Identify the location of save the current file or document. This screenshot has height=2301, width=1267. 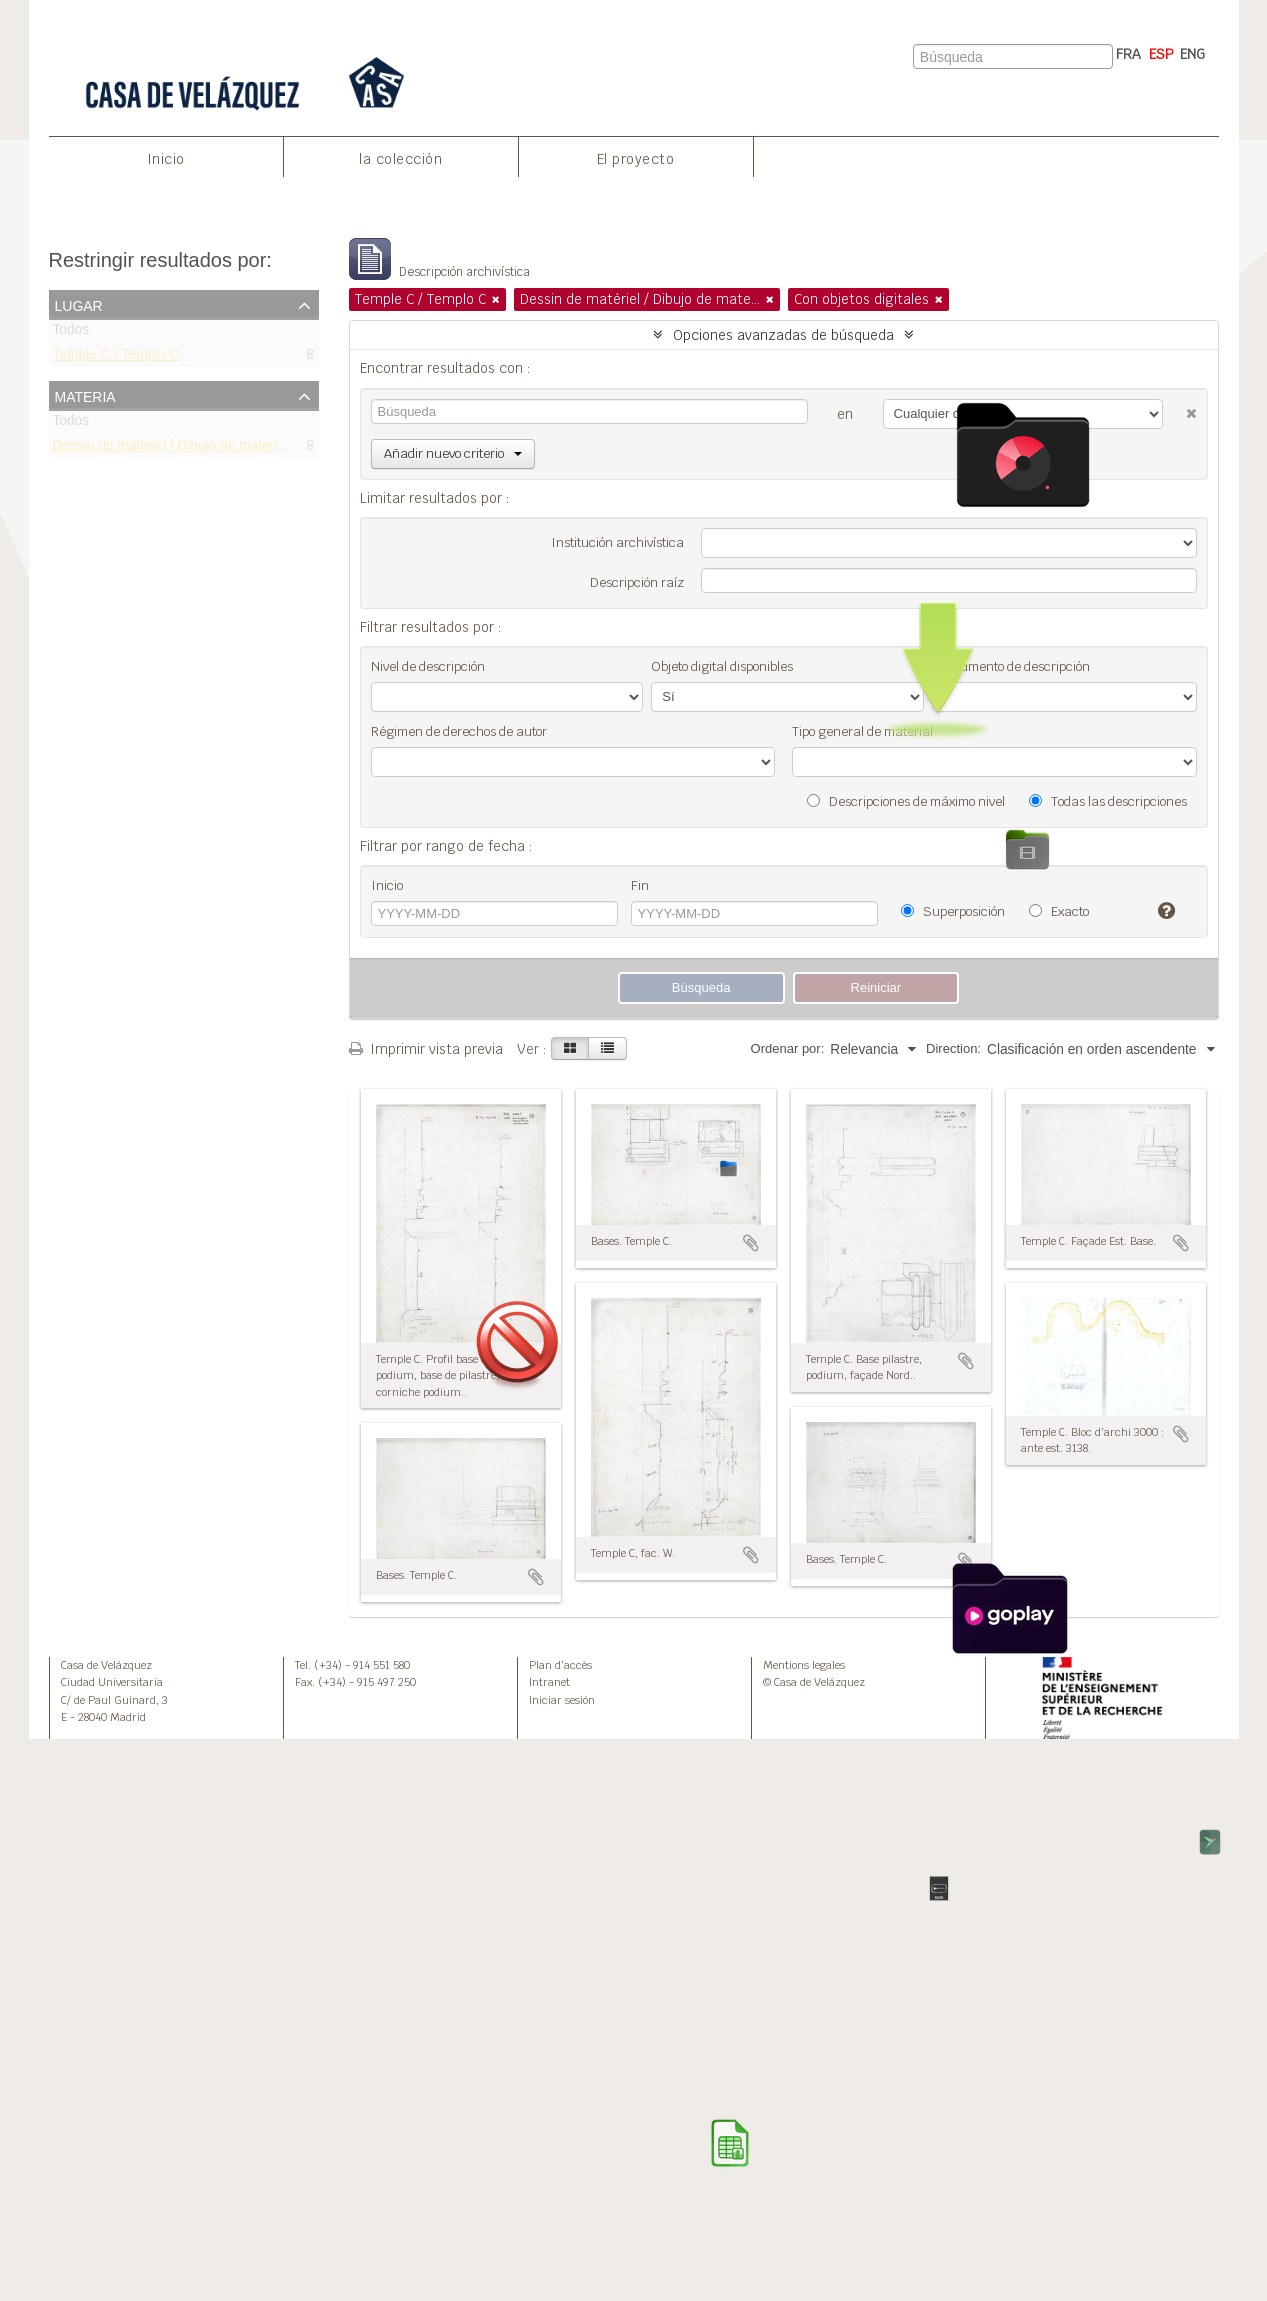
(938, 662).